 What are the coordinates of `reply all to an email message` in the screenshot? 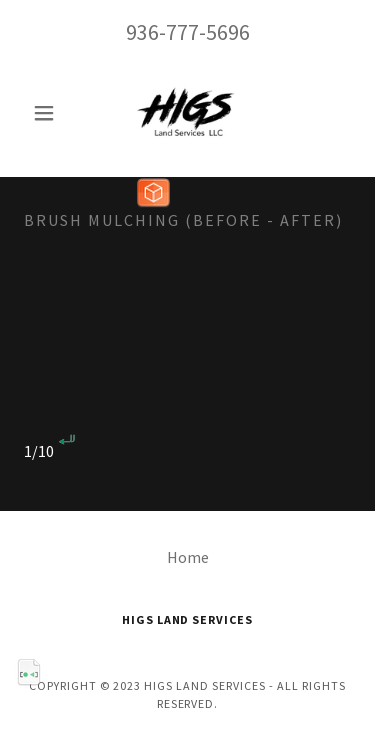 It's located at (66, 439).